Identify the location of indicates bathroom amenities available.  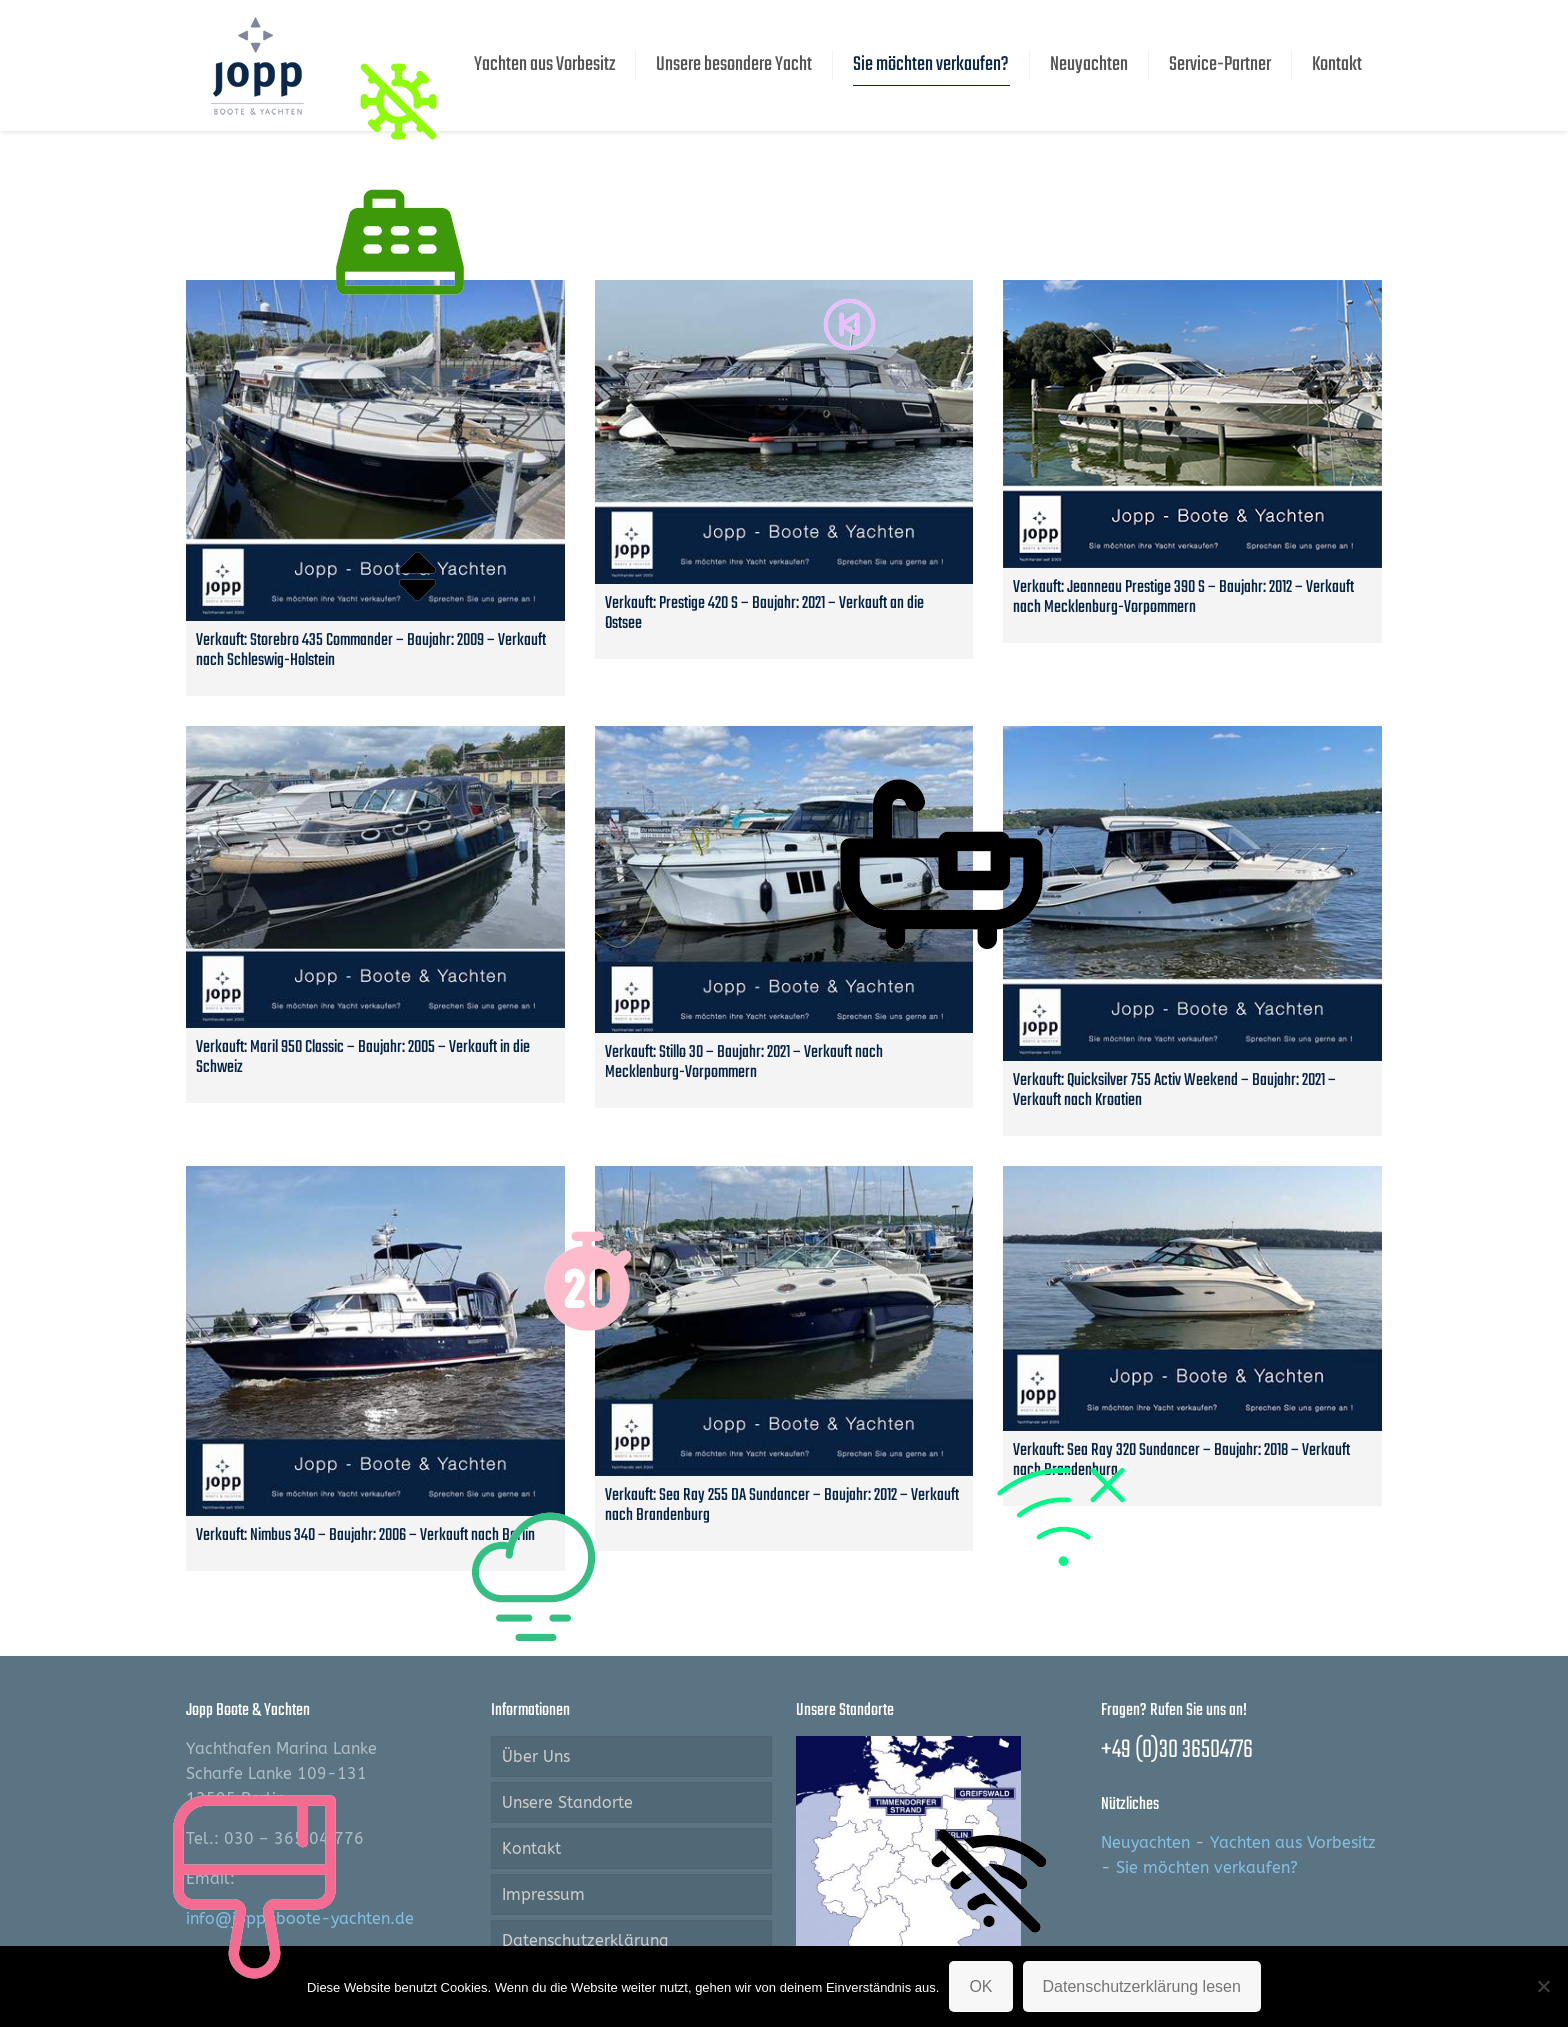
(941, 867).